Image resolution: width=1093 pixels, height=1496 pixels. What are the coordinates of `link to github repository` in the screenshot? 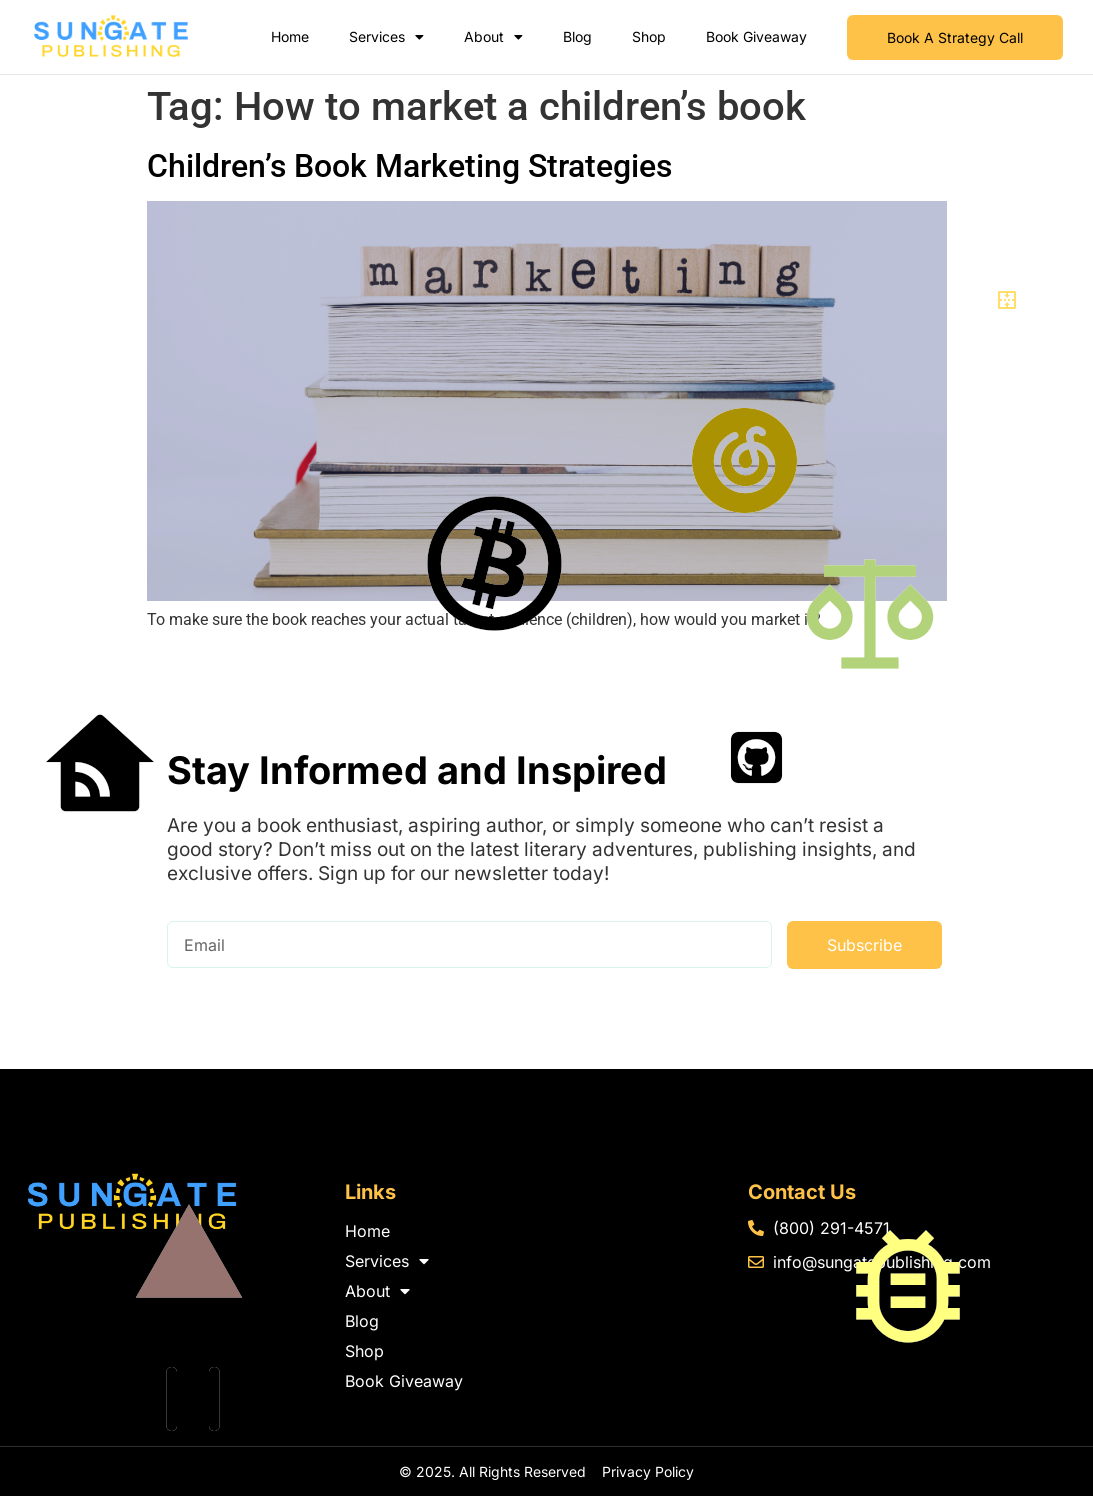 It's located at (756, 757).